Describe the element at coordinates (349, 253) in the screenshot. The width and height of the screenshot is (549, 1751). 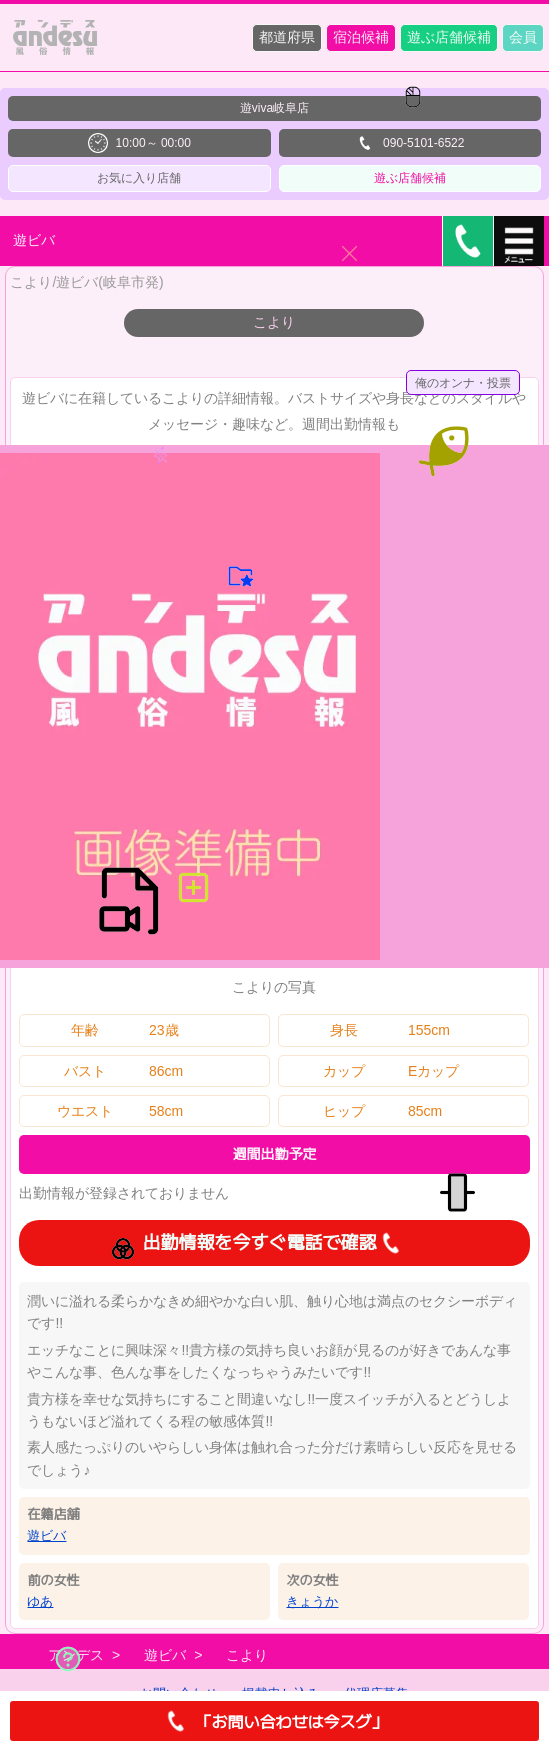
I see `close a window or dialog` at that location.